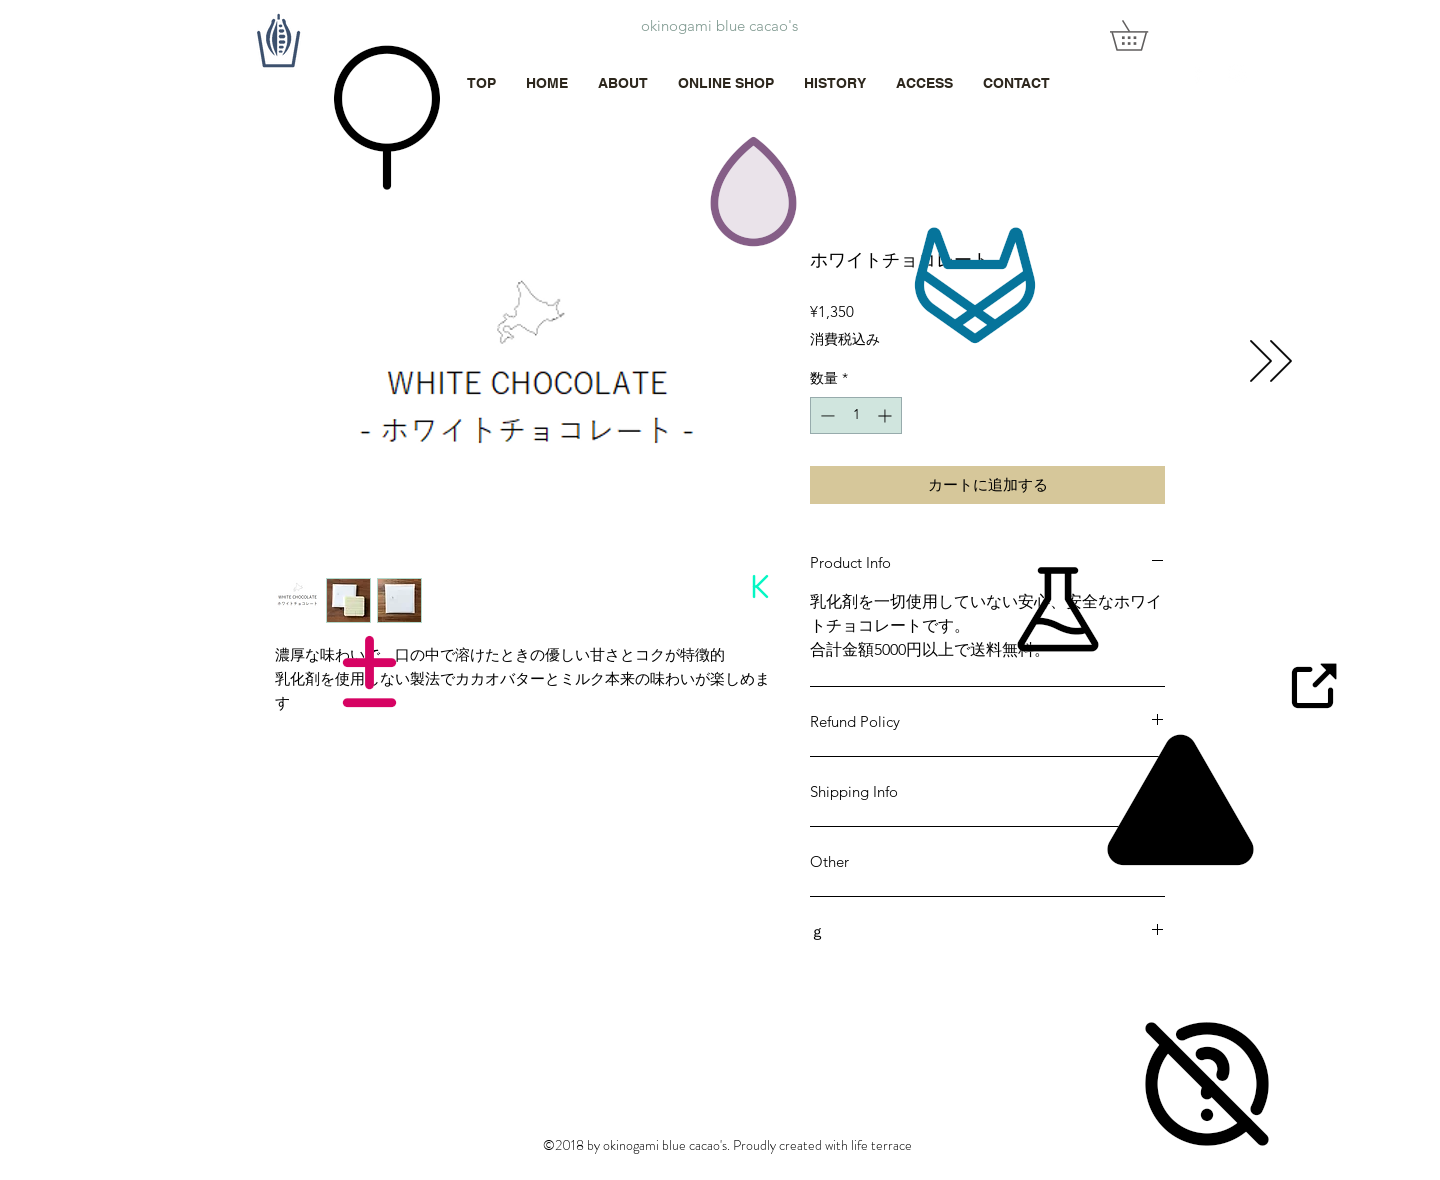 Image resolution: width=1440 pixels, height=1180 pixels. What do you see at coordinates (753, 195) in the screenshot?
I see `indicates water or liquid-related feature` at bounding box center [753, 195].